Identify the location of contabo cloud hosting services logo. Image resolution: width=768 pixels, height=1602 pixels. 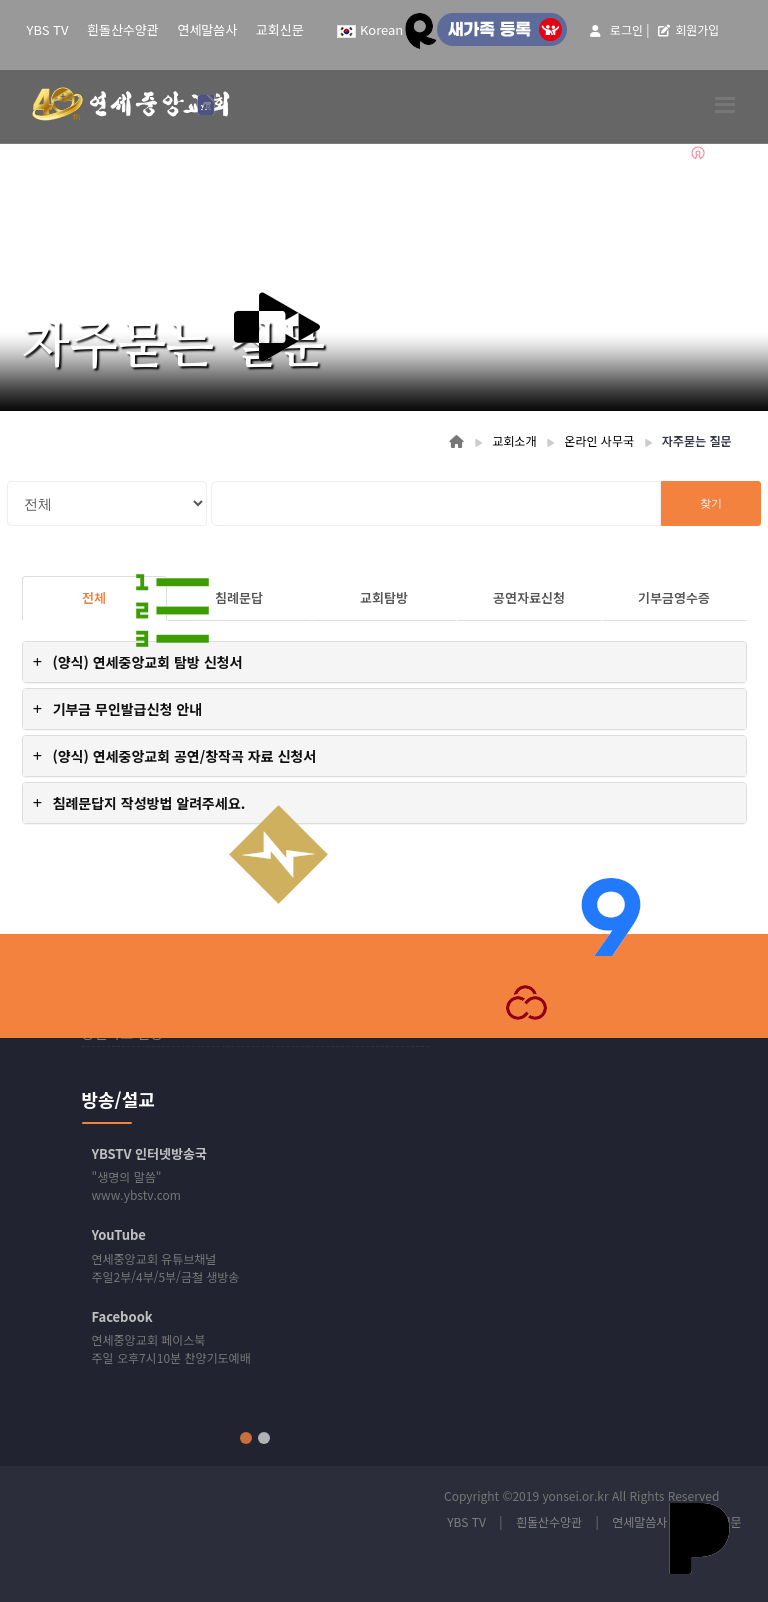
(526, 1002).